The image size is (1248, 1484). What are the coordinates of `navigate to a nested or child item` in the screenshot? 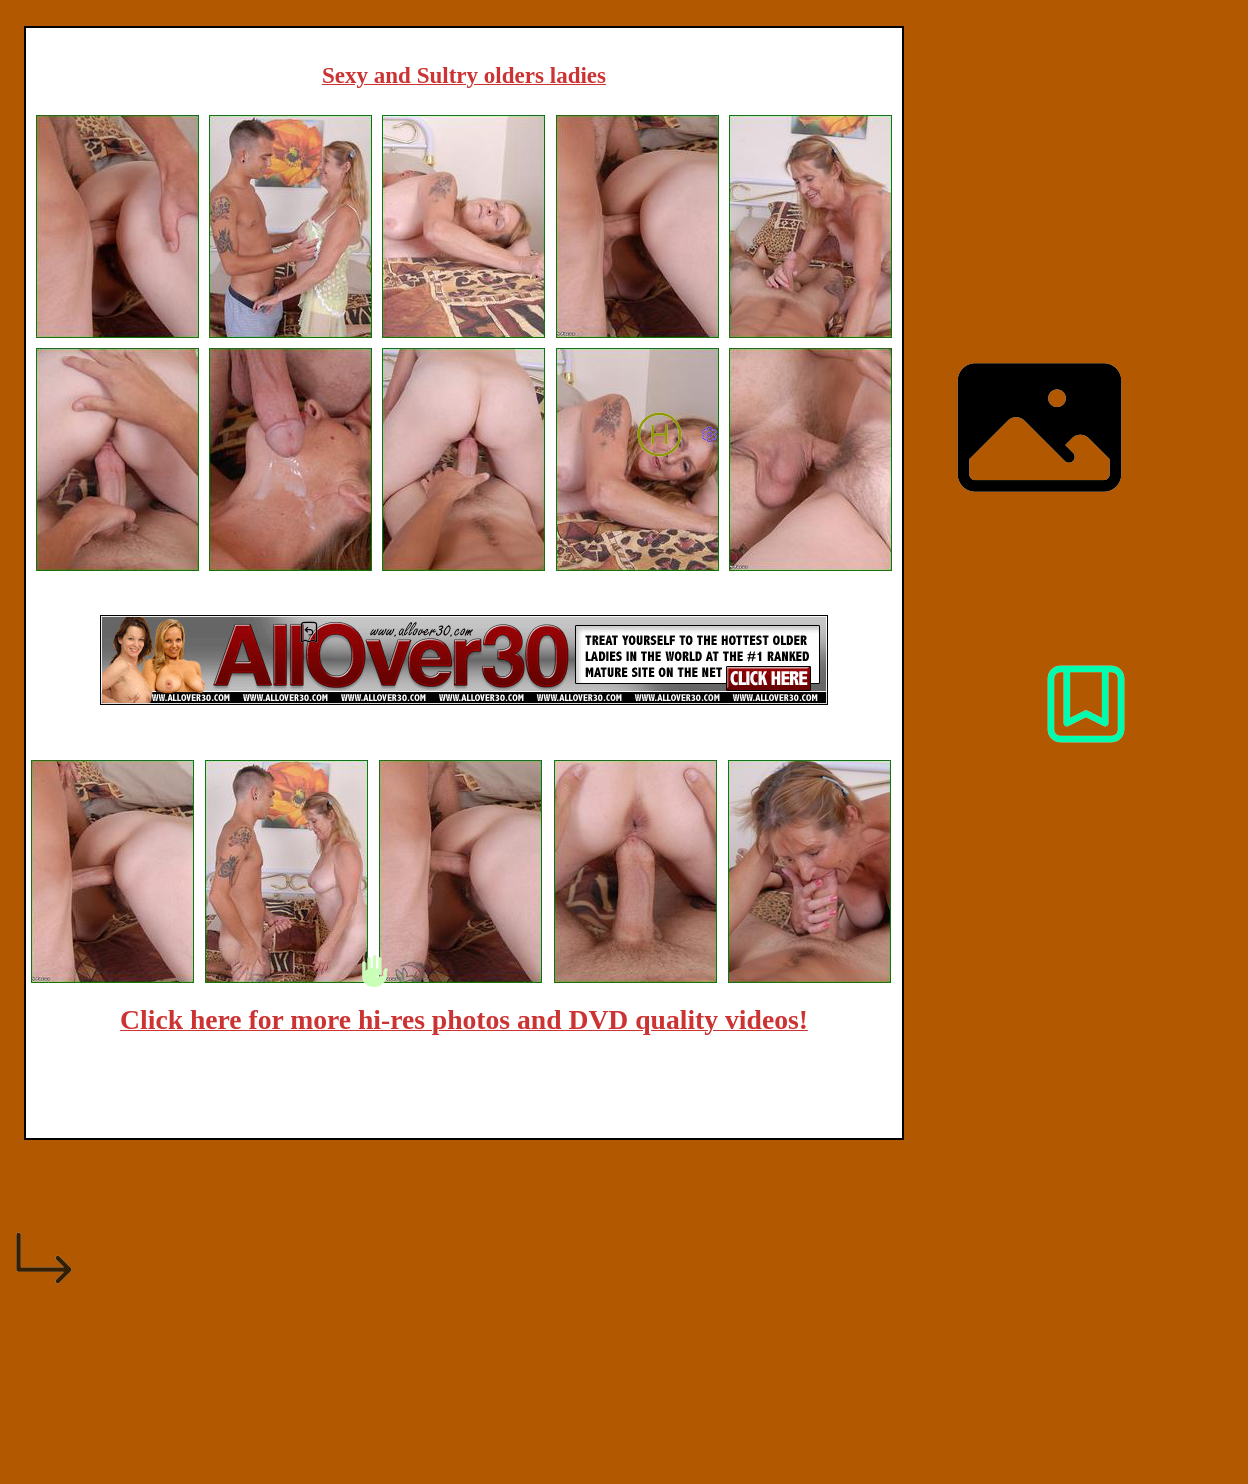 It's located at (44, 1258).